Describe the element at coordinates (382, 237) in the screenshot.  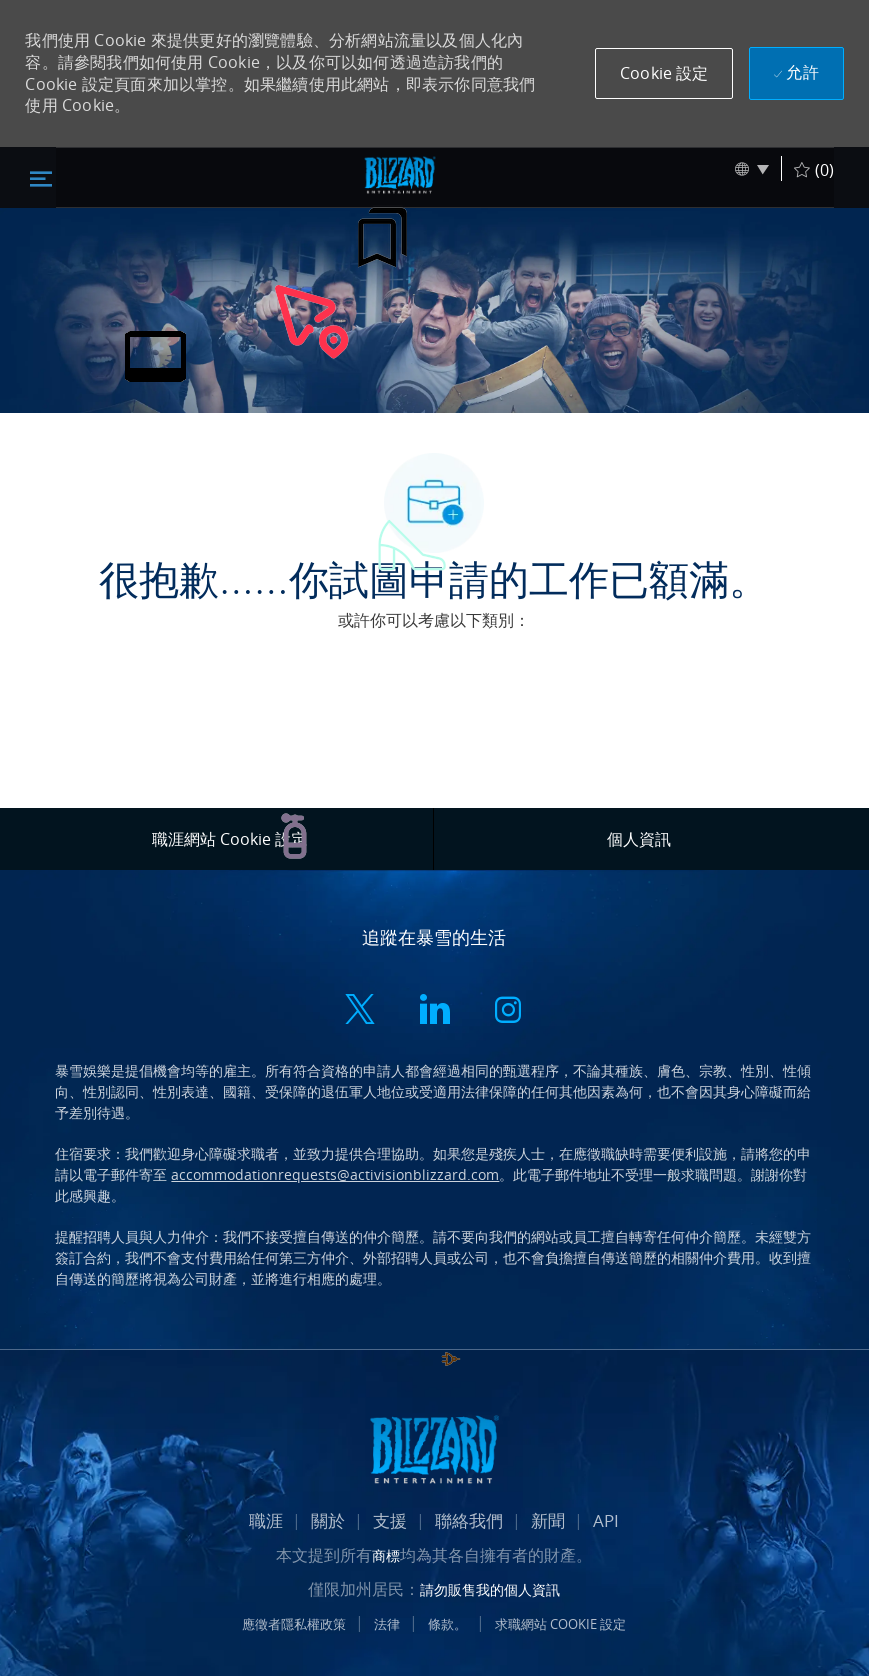
I see `view all saved bookmarks` at that location.